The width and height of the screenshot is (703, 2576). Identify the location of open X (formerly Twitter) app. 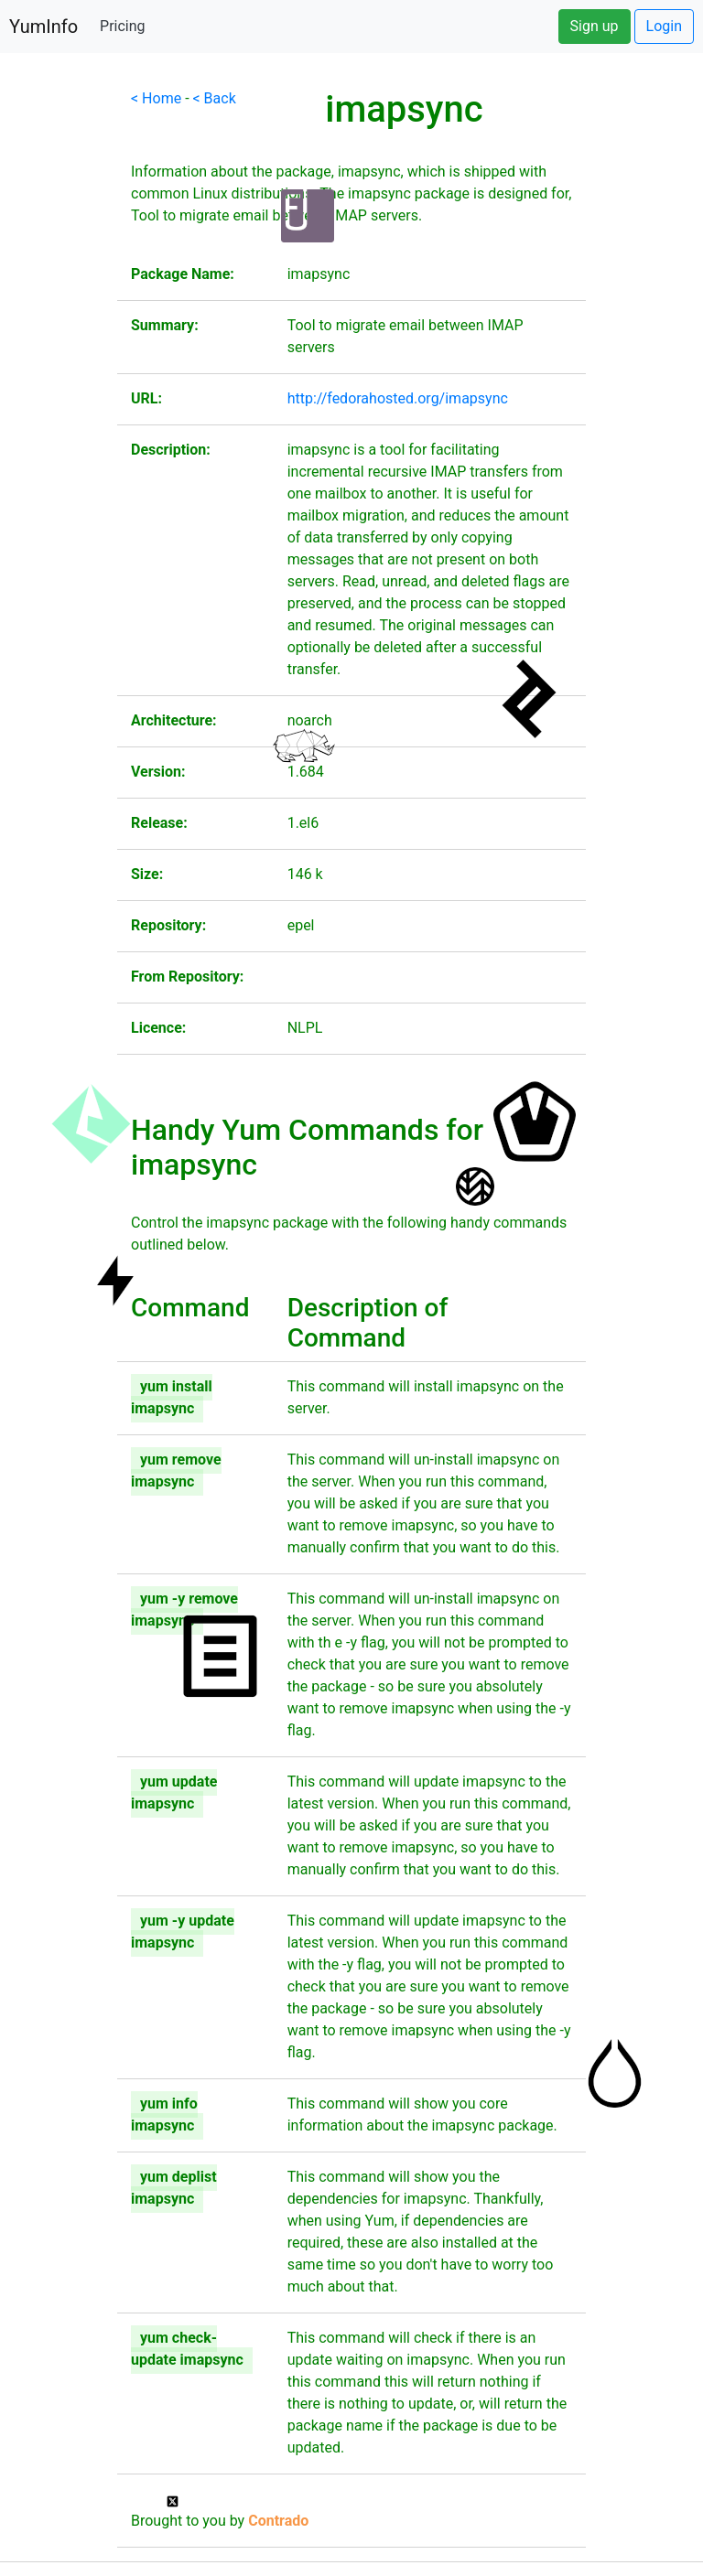
(172, 2501).